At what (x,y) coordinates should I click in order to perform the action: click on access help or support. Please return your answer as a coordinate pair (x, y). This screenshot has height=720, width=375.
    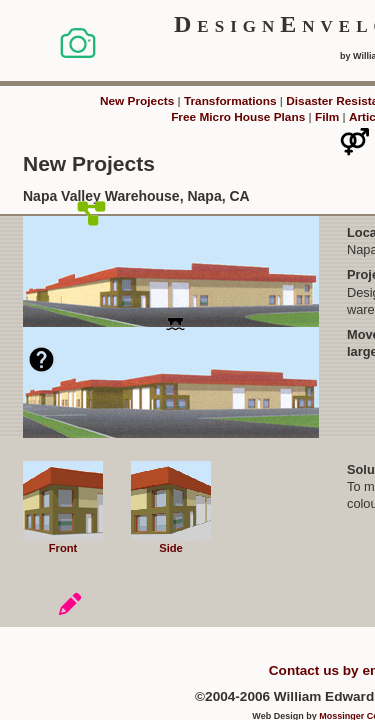
    Looking at the image, I should click on (41, 359).